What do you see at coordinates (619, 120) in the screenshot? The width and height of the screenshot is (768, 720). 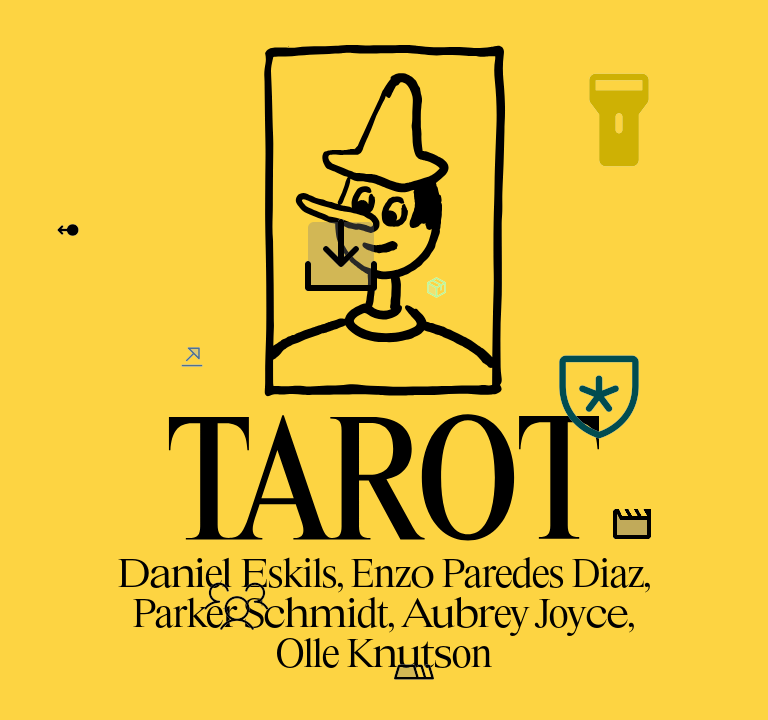 I see `toggle flashlight on/off` at bounding box center [619, 120].